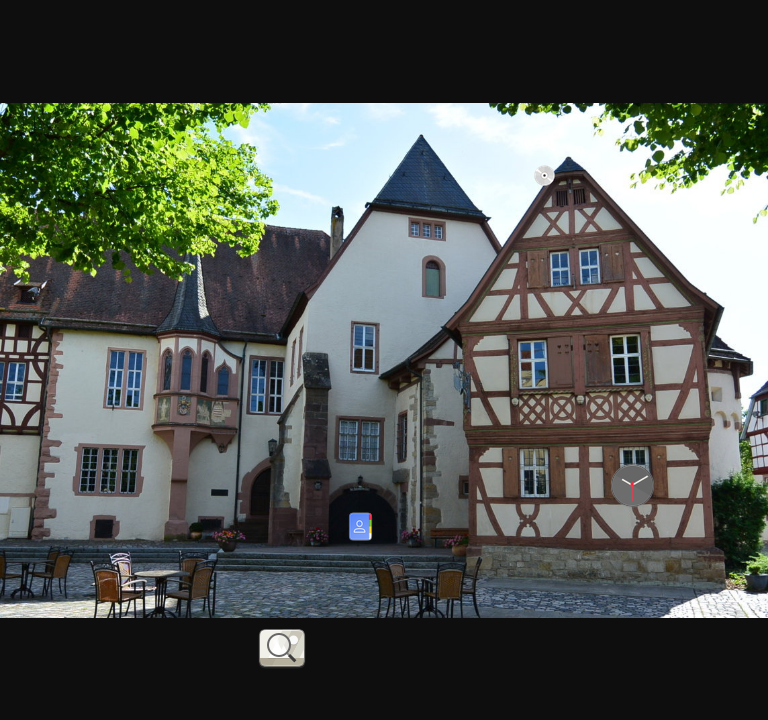 This screenshot has width=768, height=720. I want to click on open the clocks application, so click(632, 485).